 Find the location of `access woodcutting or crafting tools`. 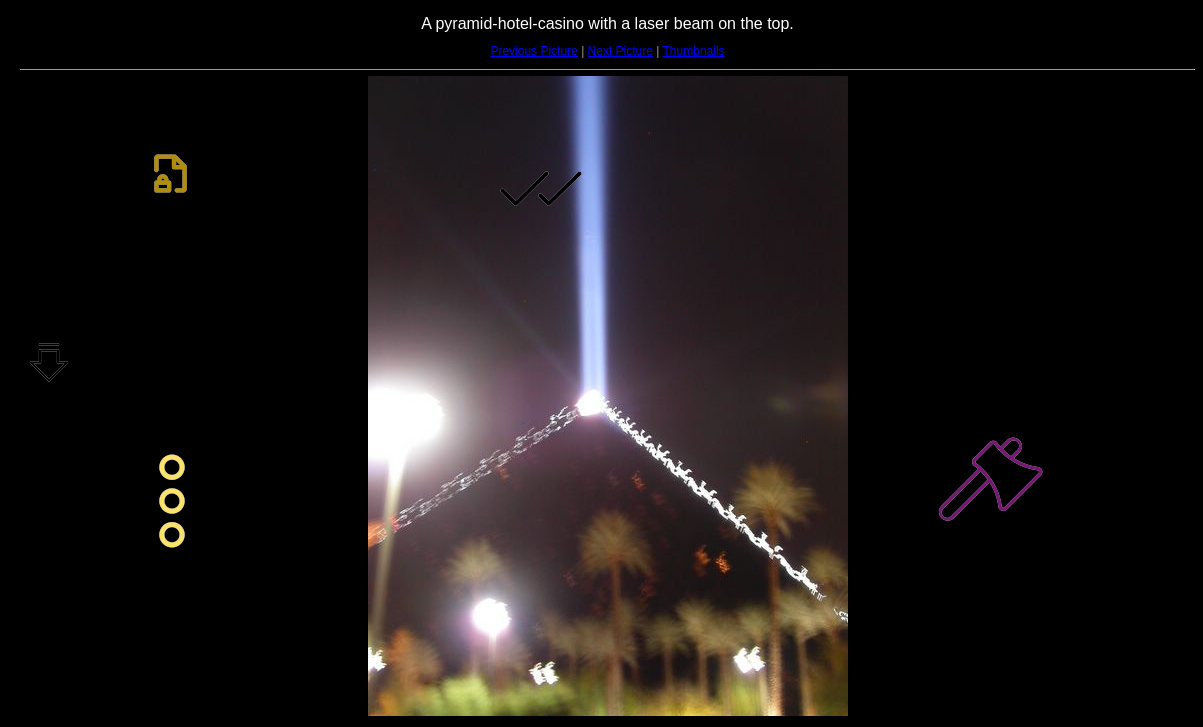

access woodcutting or crafting tools is located at coordinates (990, 482).